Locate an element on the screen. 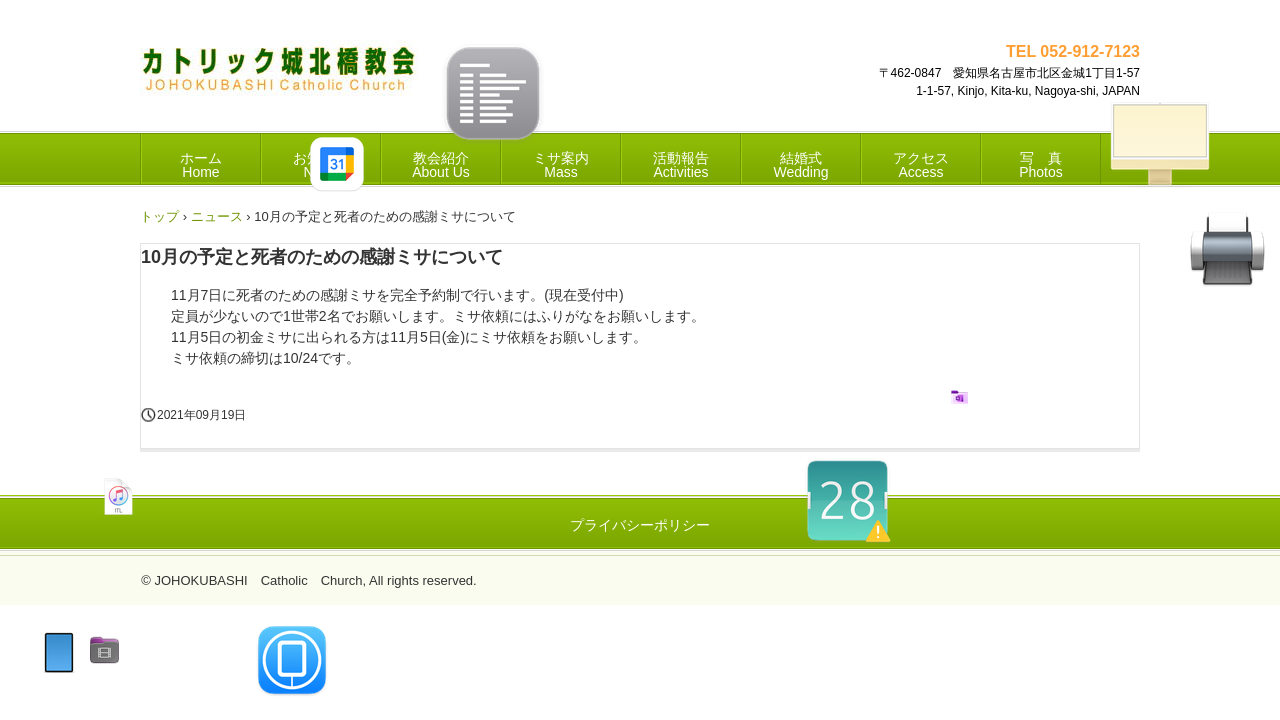  iPad Air device icon is located at coordinates (59, 653).